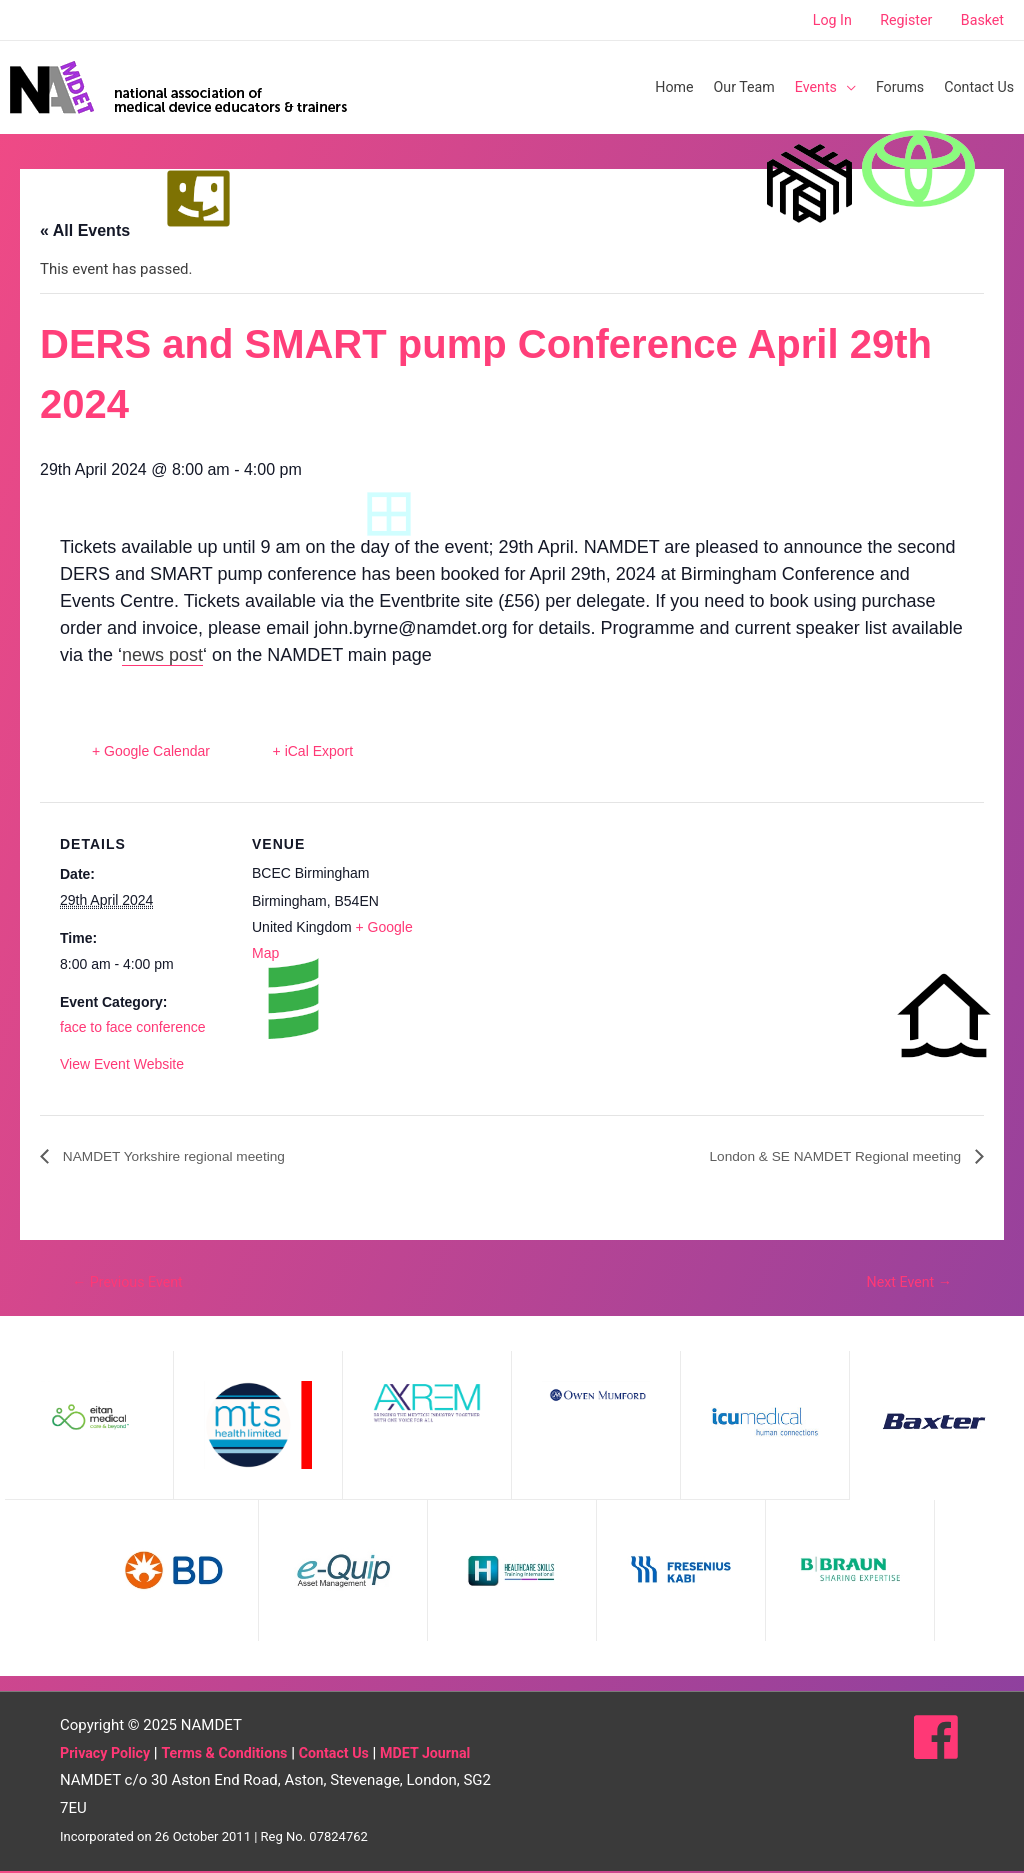 The height and width of the screenshot is (1873, 1024). What do you see at coordinates (809, 183) in the screenshot?
I see `linkerd service mesh platform logo` at bounding box center [809, 183].